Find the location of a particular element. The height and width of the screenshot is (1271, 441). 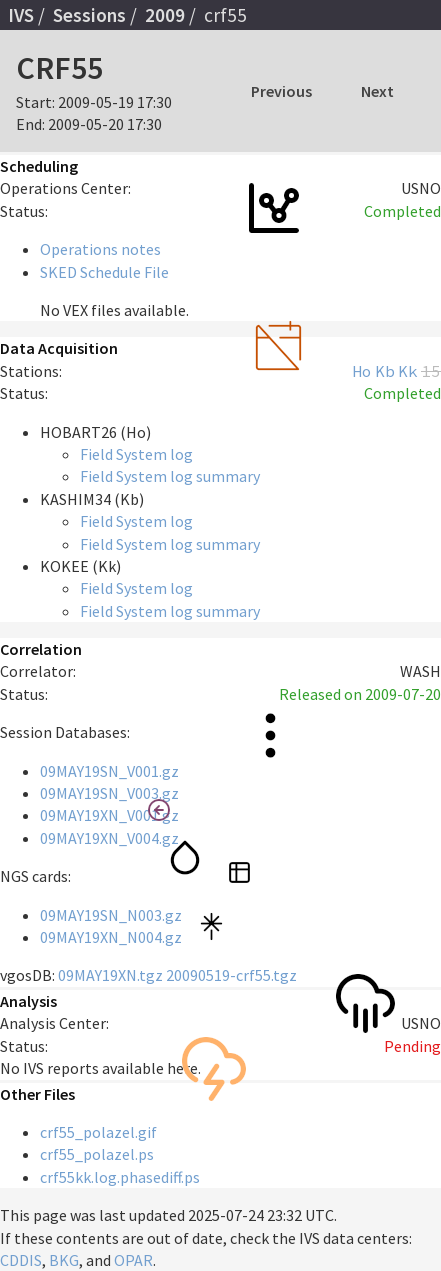

indicates thunderstorm or severe weather conditions is located at coordinates (214, 1069).